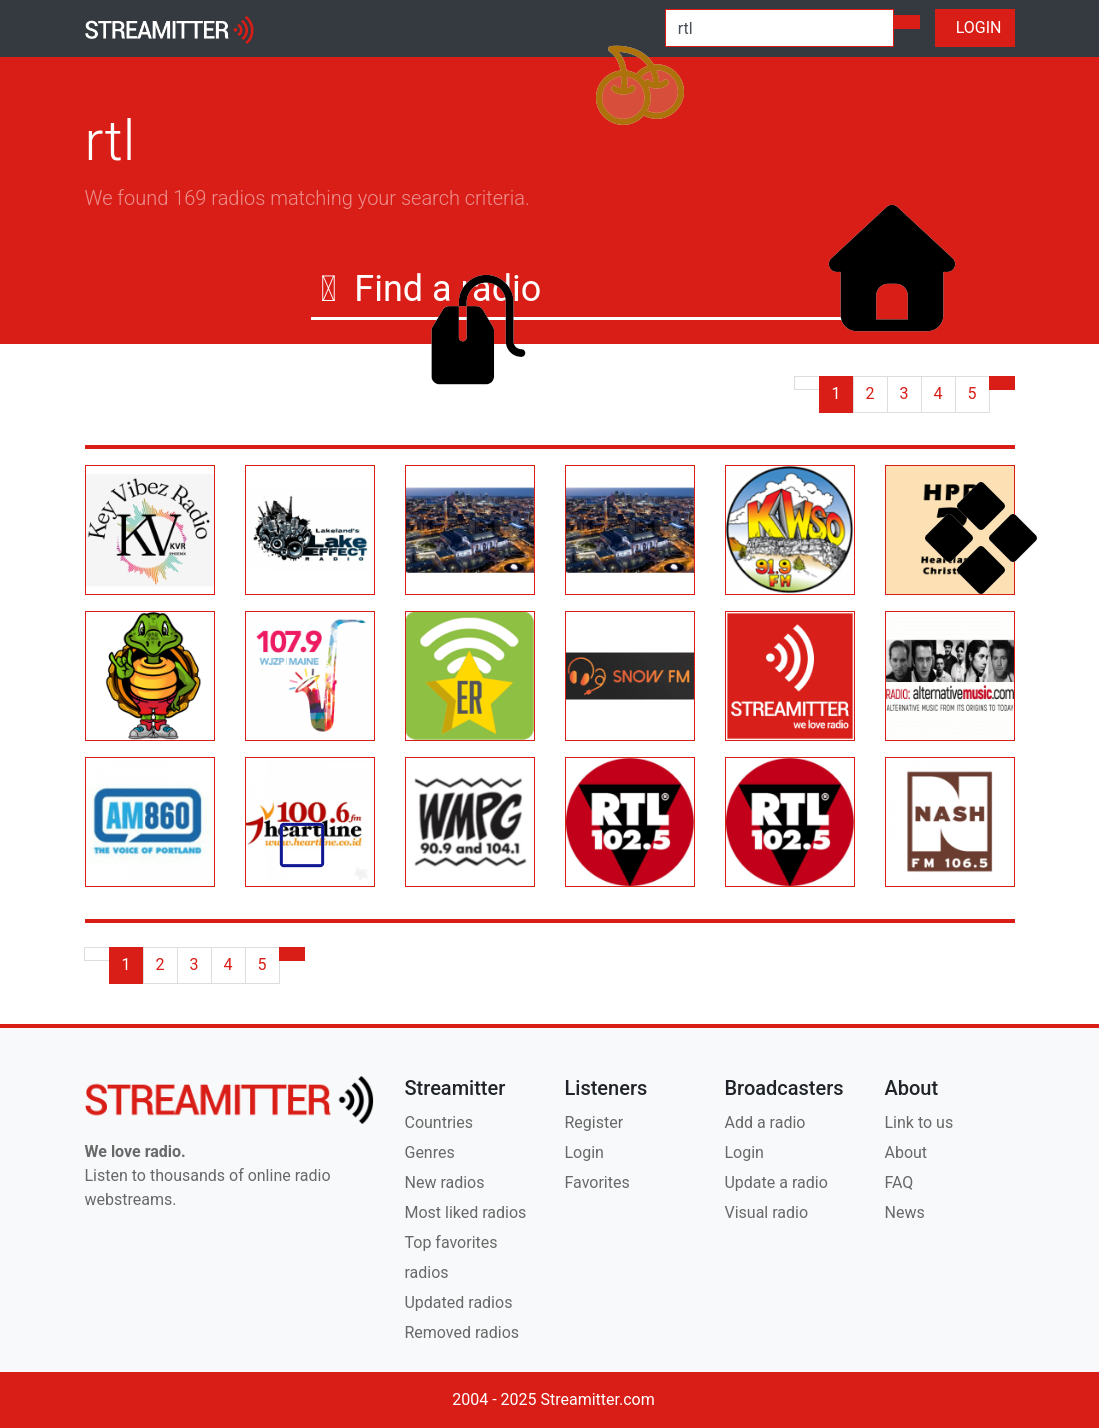 This screenshot has height=1428, width=1099. I want to click on browse fruits or produce category, so click(638, 85).